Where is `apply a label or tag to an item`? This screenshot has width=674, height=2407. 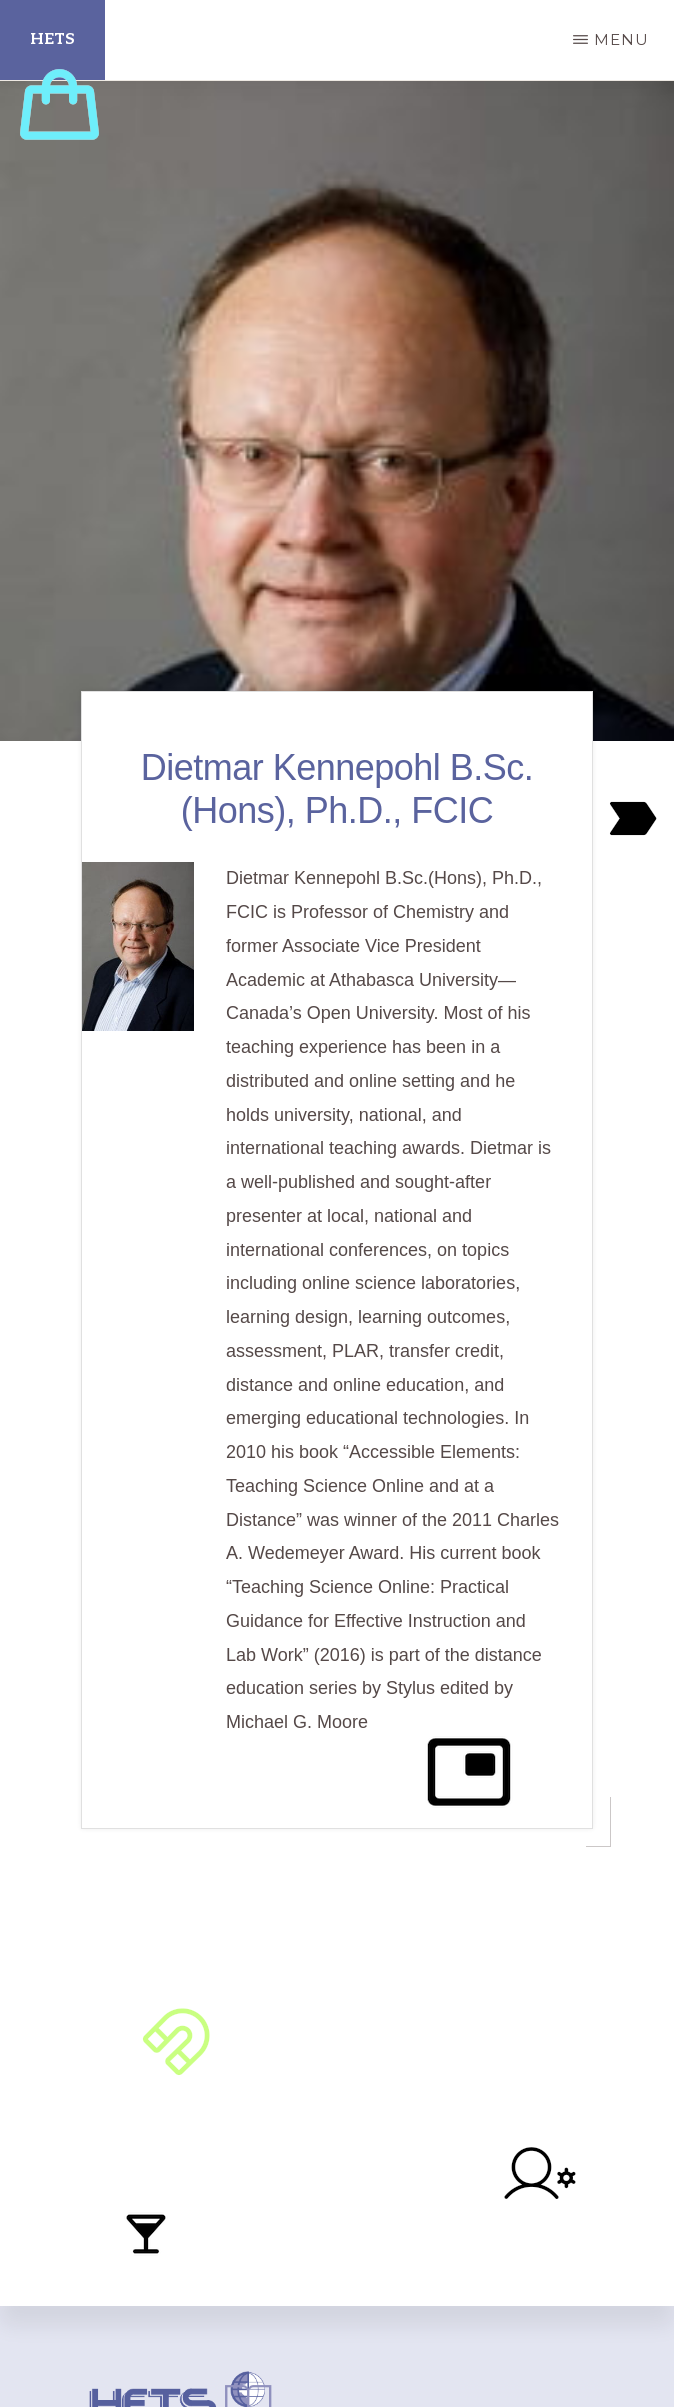 apply a label or tag to an item is located at coordinates (631, 818).